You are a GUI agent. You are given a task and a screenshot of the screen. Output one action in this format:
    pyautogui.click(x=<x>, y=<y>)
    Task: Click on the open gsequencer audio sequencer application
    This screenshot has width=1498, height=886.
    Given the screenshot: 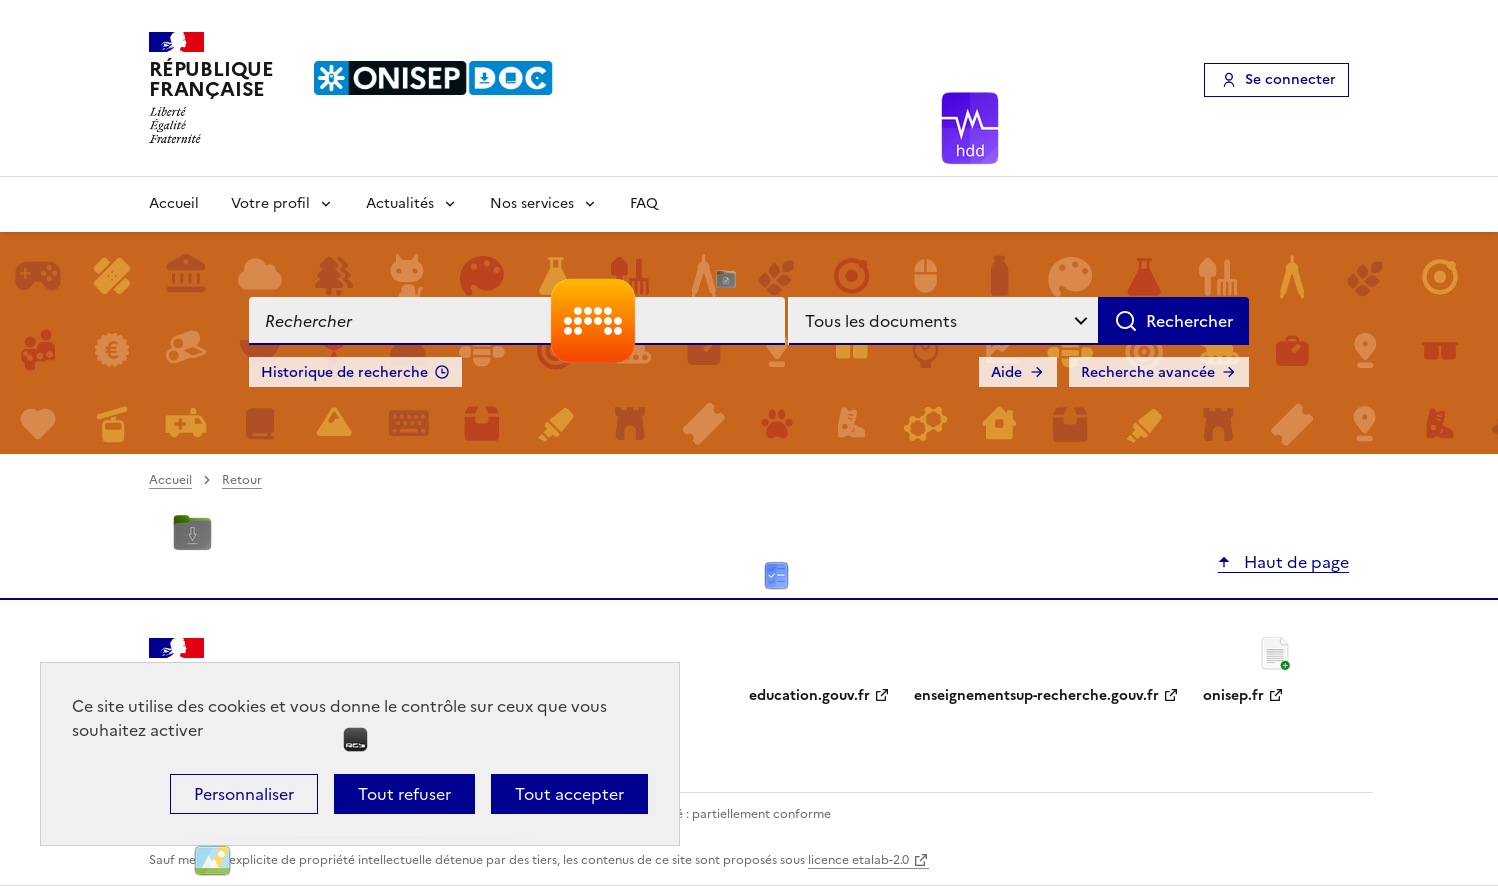 What is the action you would take?
    pyautogui.click(x=355, y=739)
    